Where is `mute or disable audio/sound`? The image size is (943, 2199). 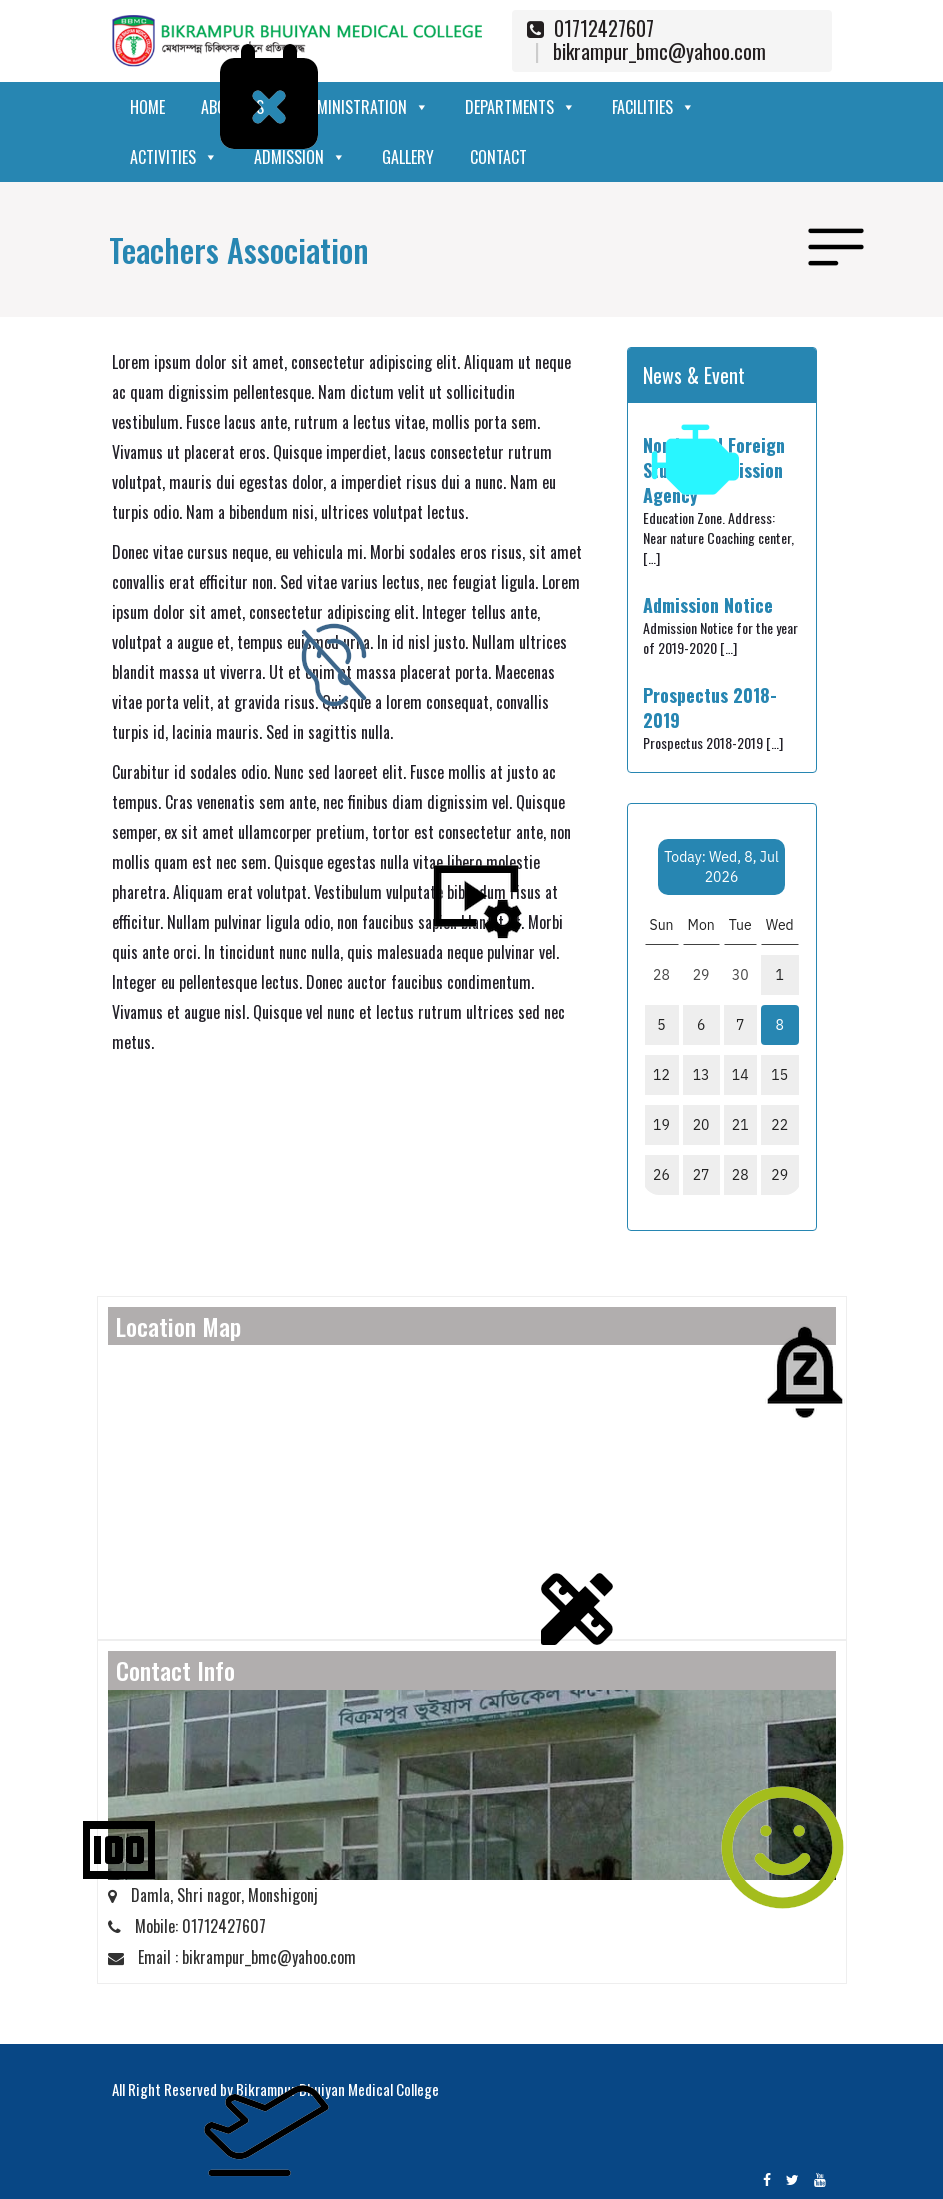 mute or disable audio/sound is located at coordinates (334, 665).